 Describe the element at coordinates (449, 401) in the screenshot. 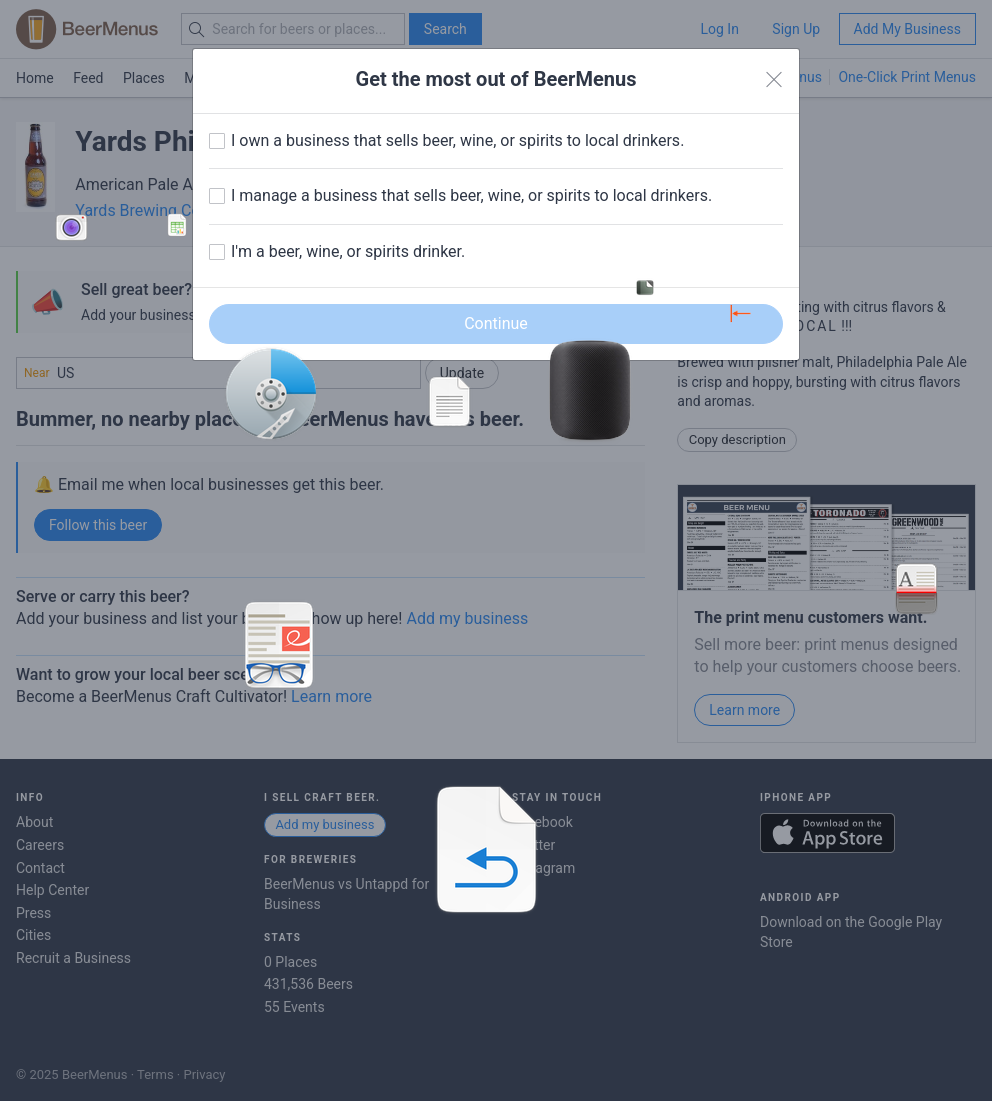

I see `a plain text file` at that location.